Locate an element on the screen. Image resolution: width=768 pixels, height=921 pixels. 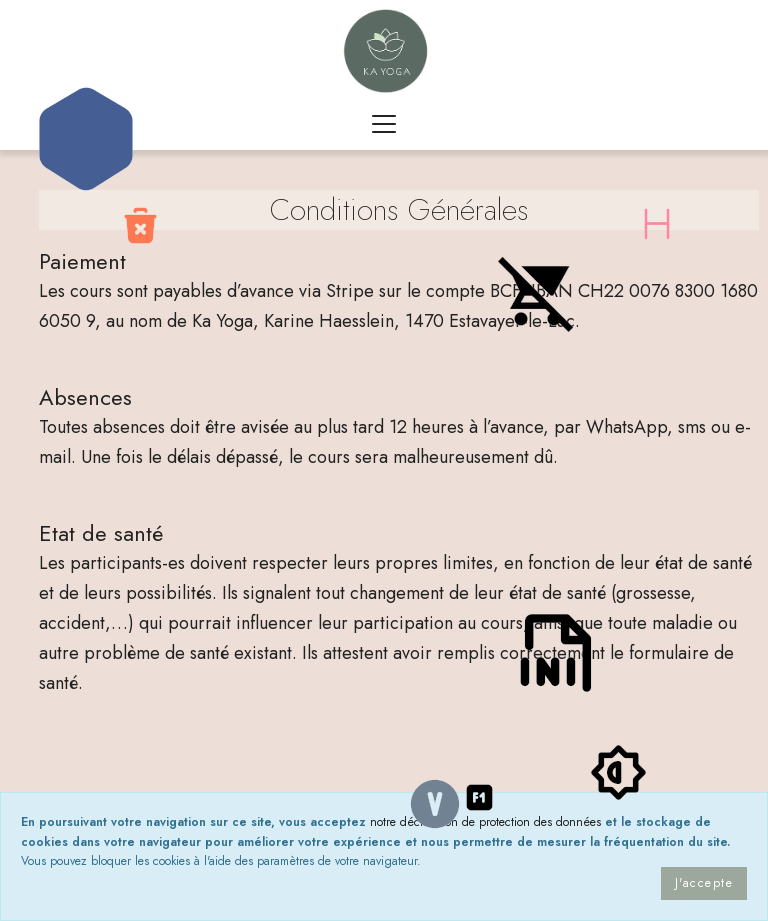
remove item from shopping cart is located at coordinates (537, 292).